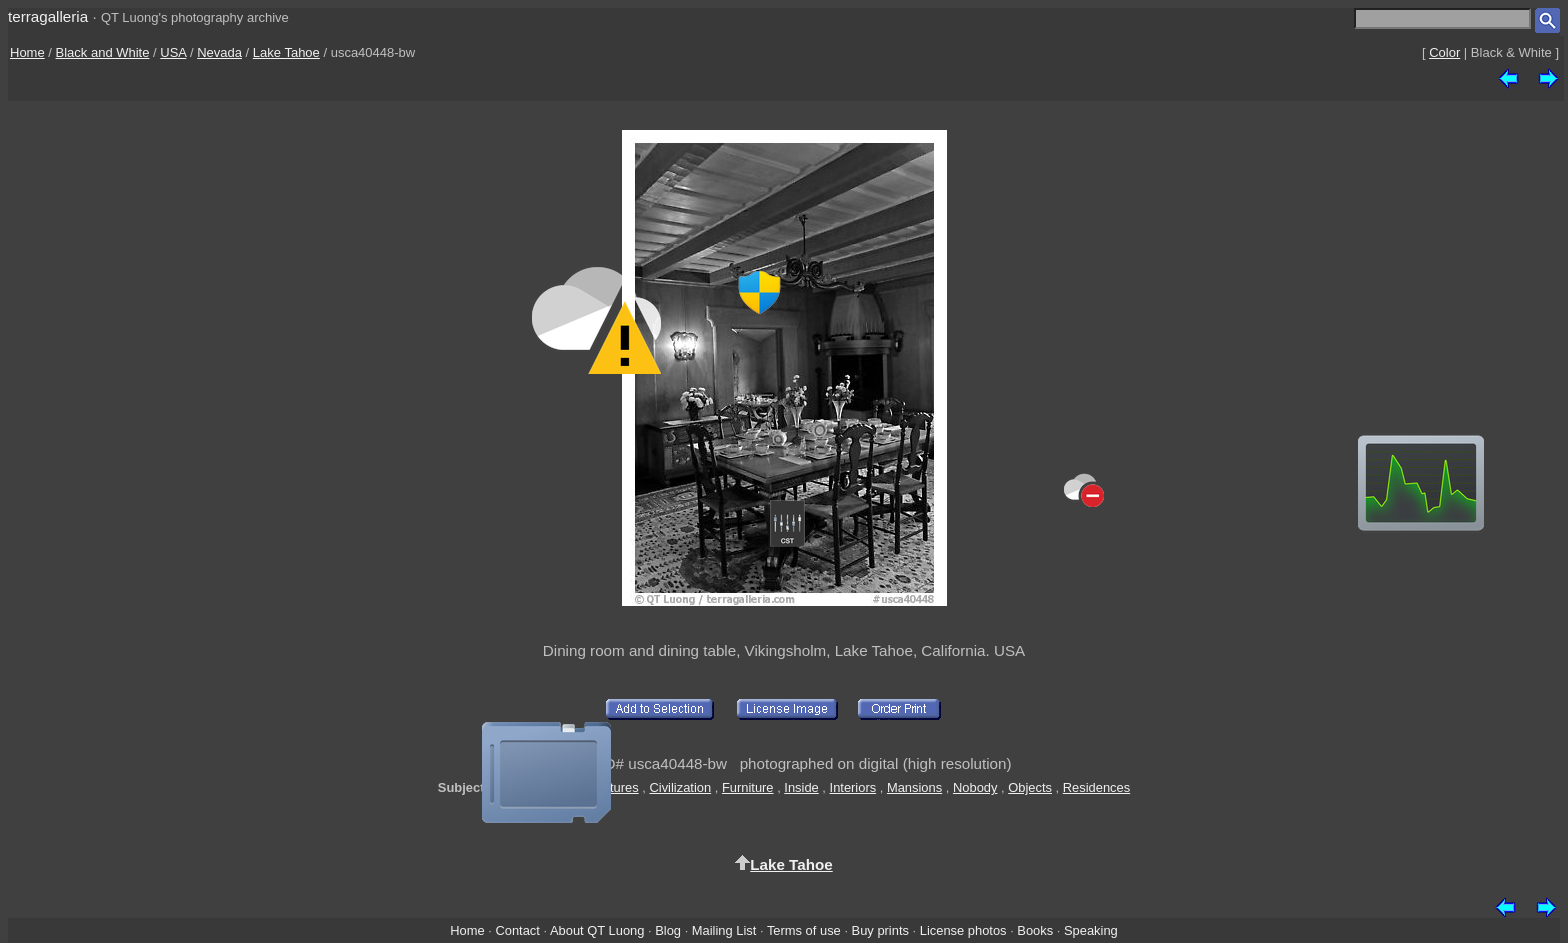 Image resolution: width=1568 pixels, height=943 pixels. Describe the element at coordinates (759, 292) in the screenshot. I see `indicates administrator privileges or protected system access` at that location.